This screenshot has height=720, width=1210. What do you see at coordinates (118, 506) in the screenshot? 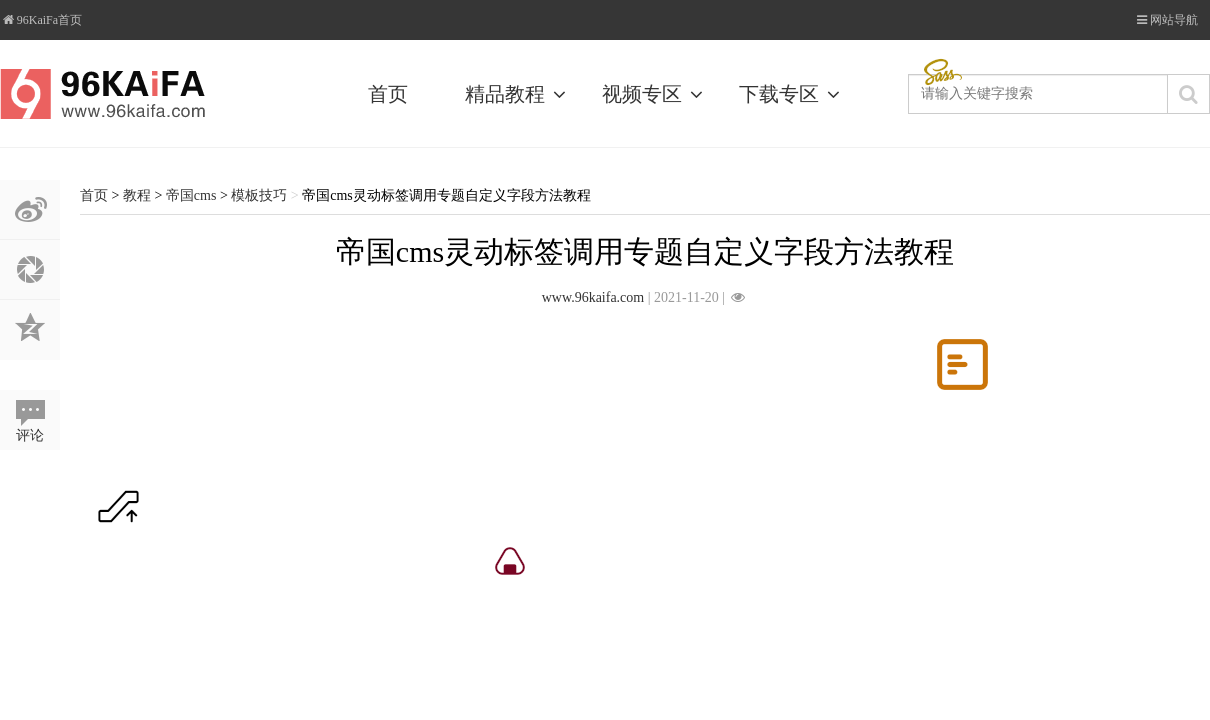
I see `indicates escalator going up` at bounding box center [118, 506].